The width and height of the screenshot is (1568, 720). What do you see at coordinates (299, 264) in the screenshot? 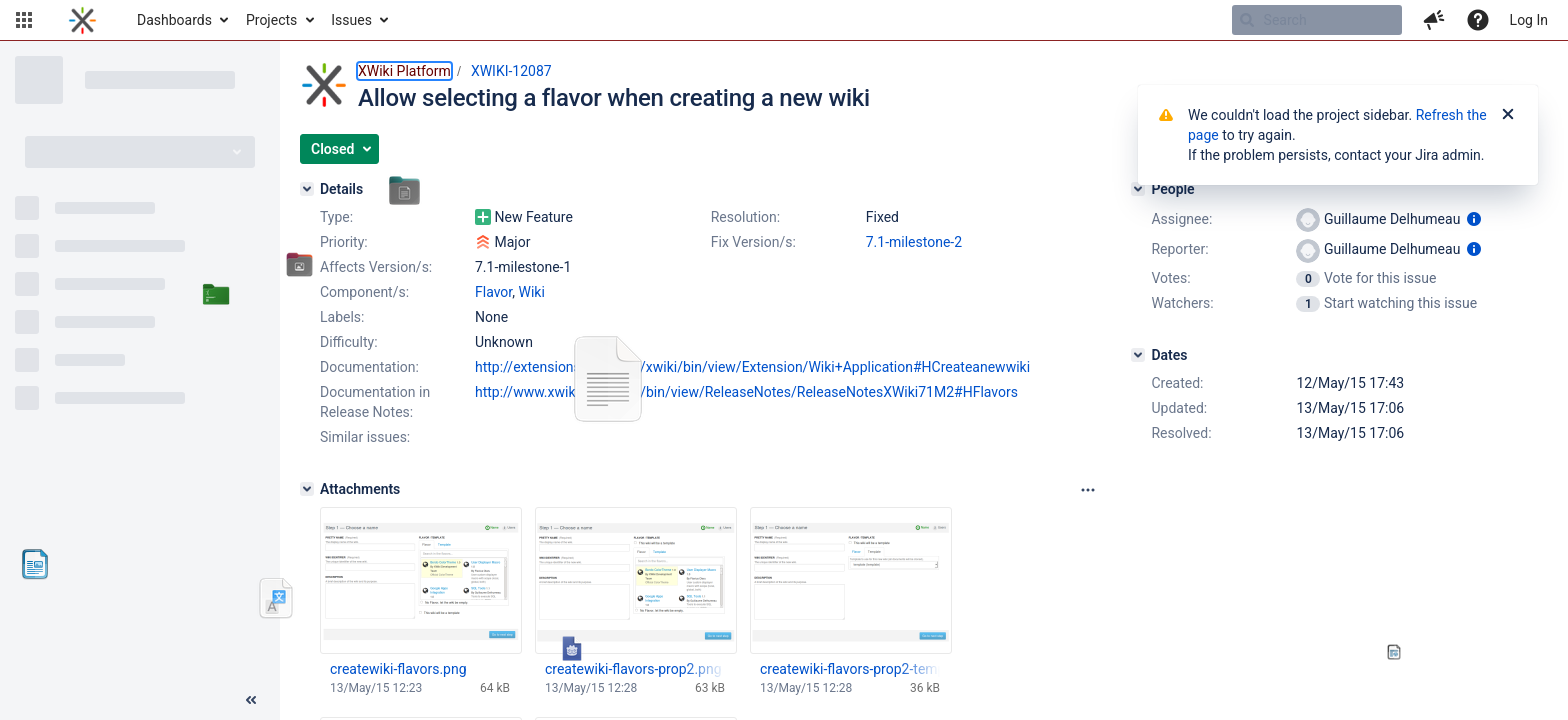
I see `open your pictures folder` at bounding box center [299, 264].